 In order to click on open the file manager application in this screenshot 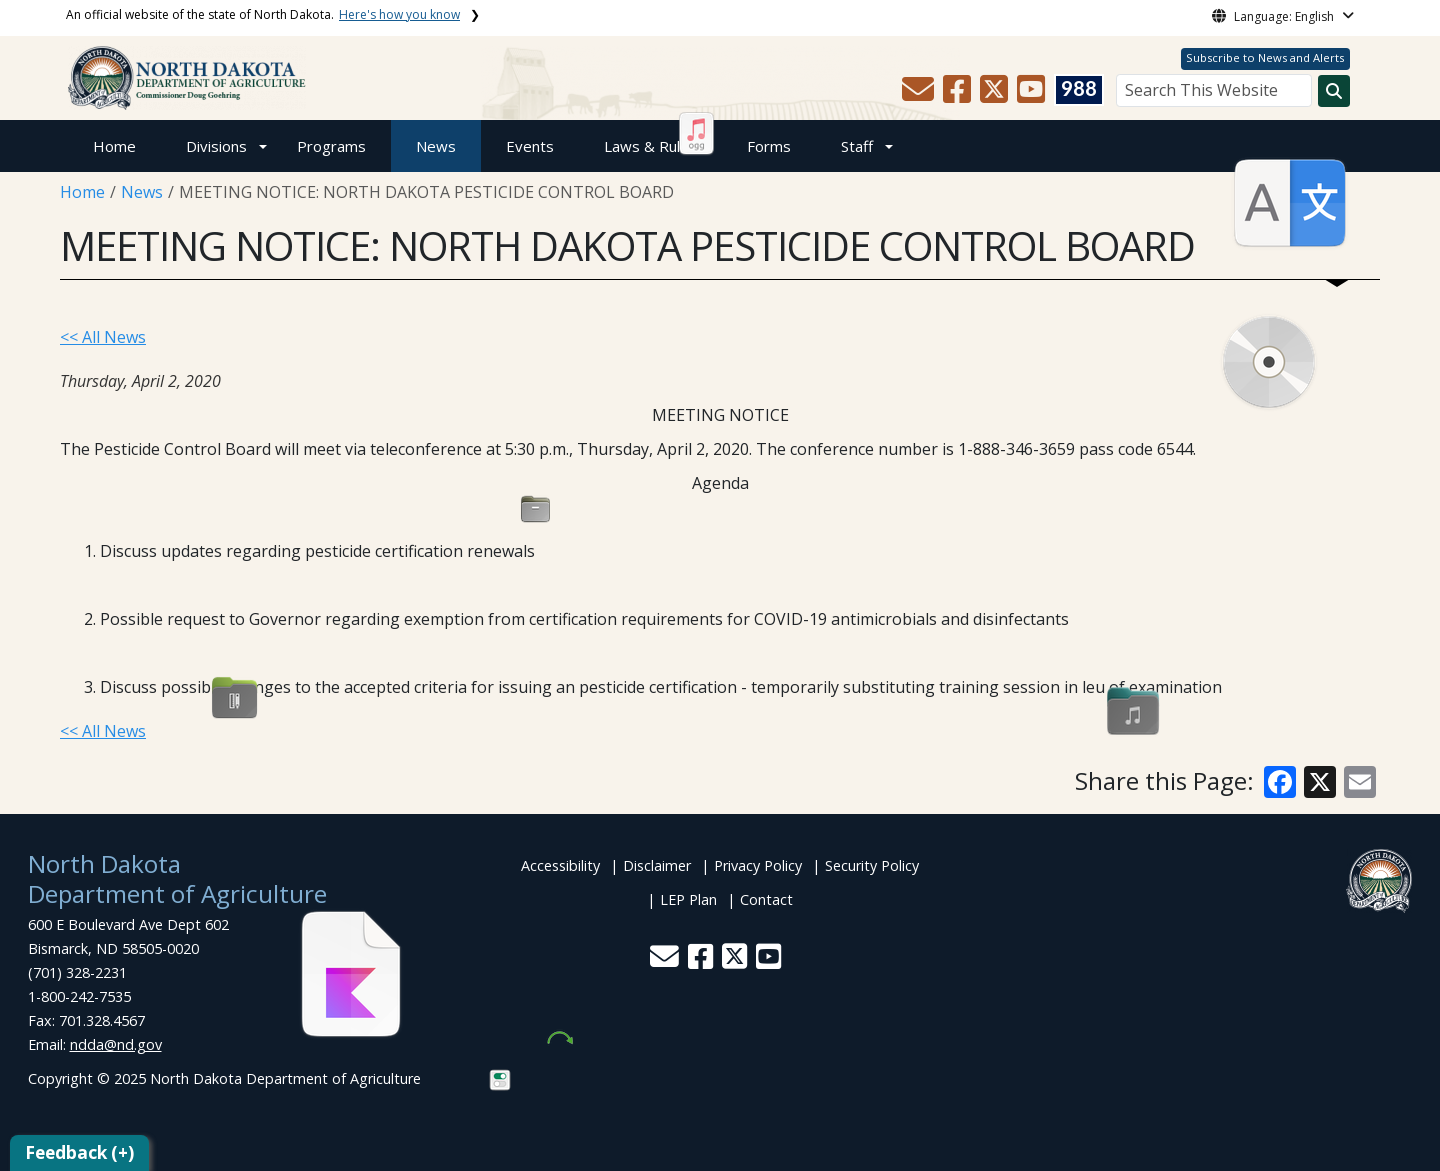, I will do `click(535, 508)`.